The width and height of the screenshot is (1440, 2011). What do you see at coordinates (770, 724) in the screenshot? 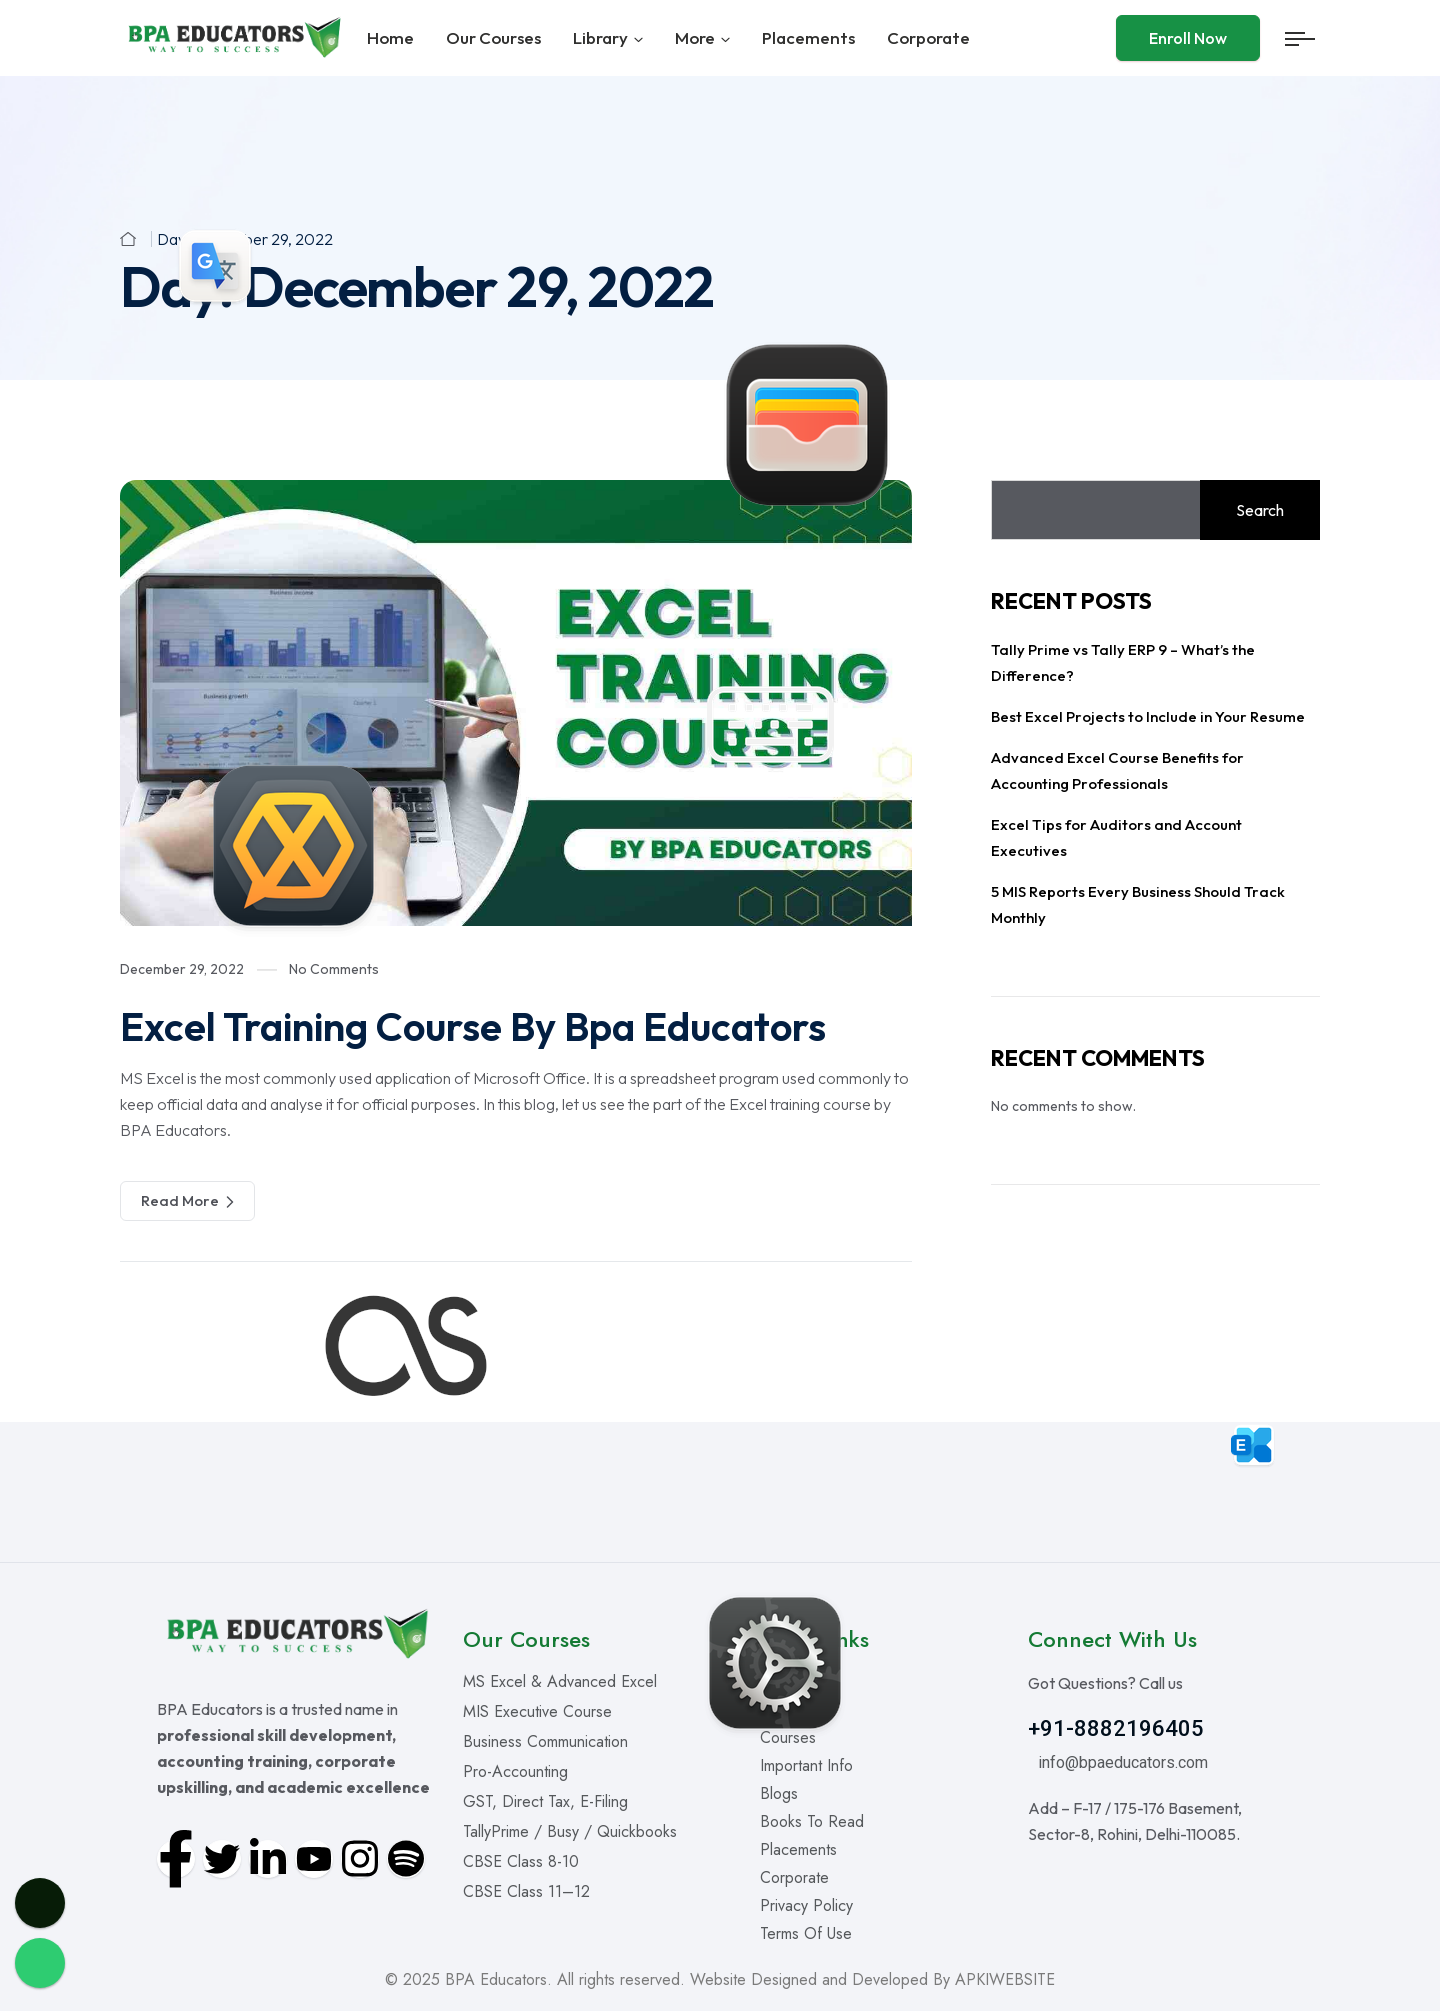
I see `virtual keyboard is disabled` at bounding box center [770, 724].